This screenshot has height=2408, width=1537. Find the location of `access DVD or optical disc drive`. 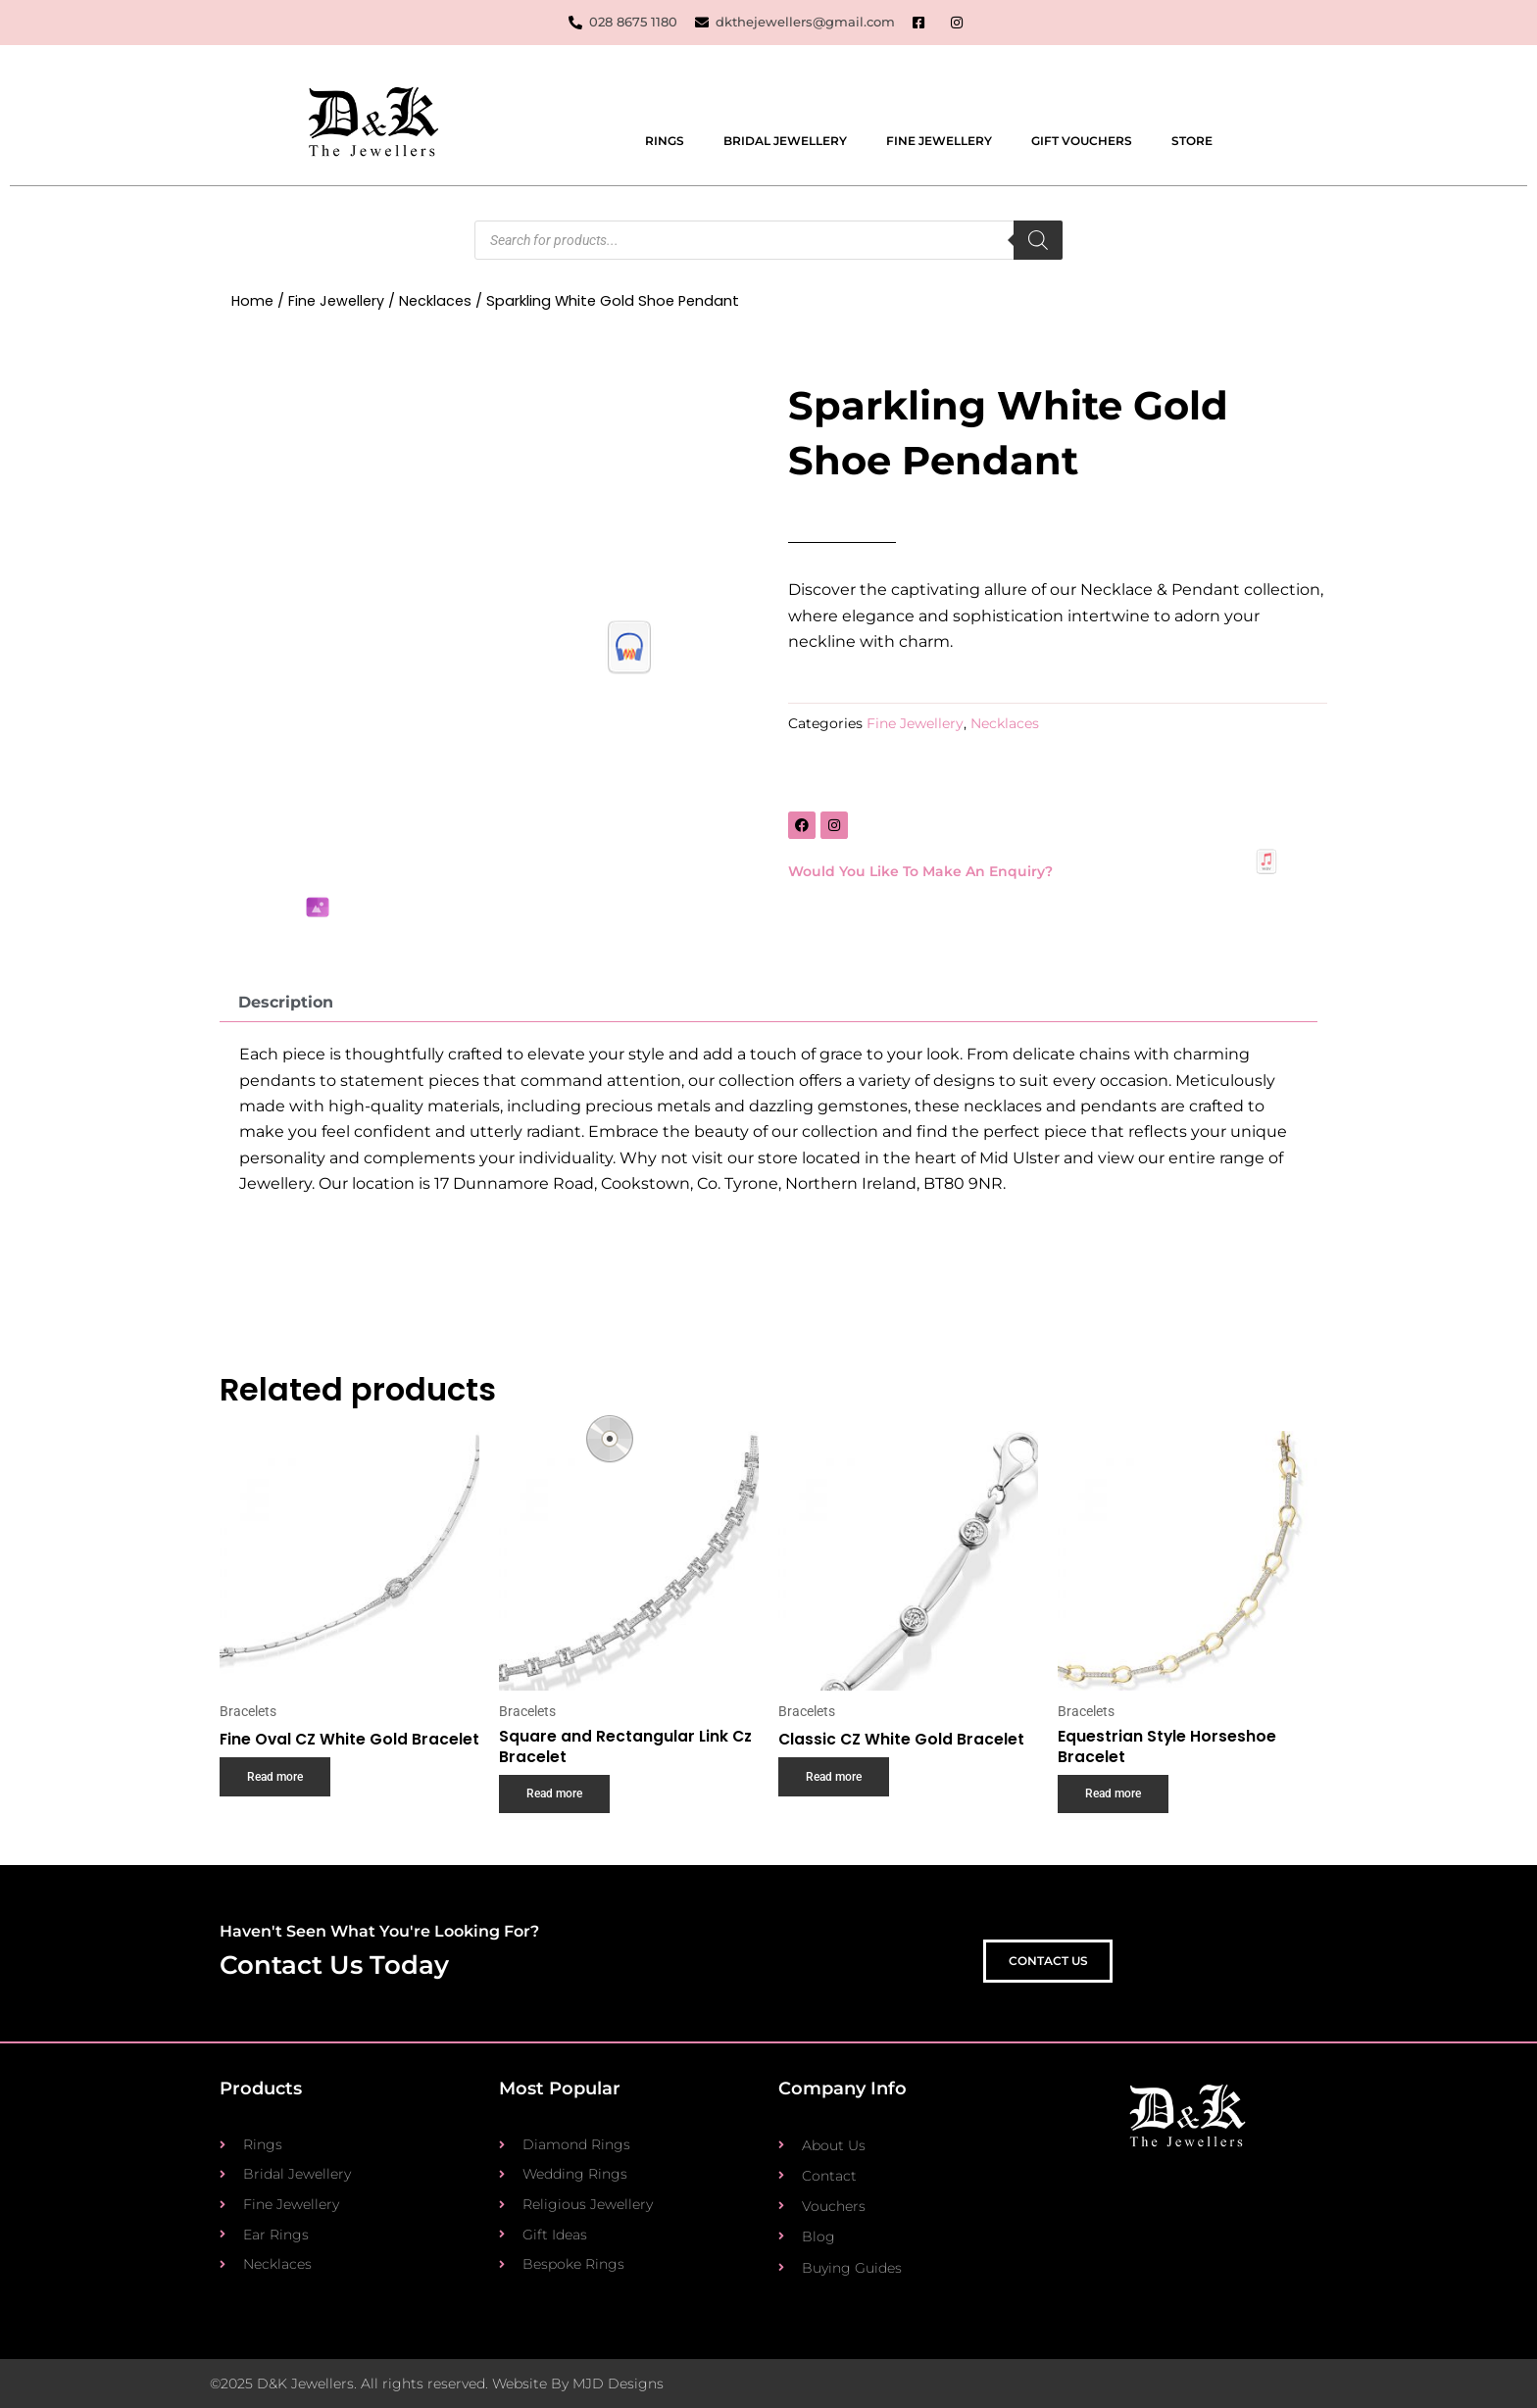

access DVD or optical disc drive is located at coordinates (610, 1439).